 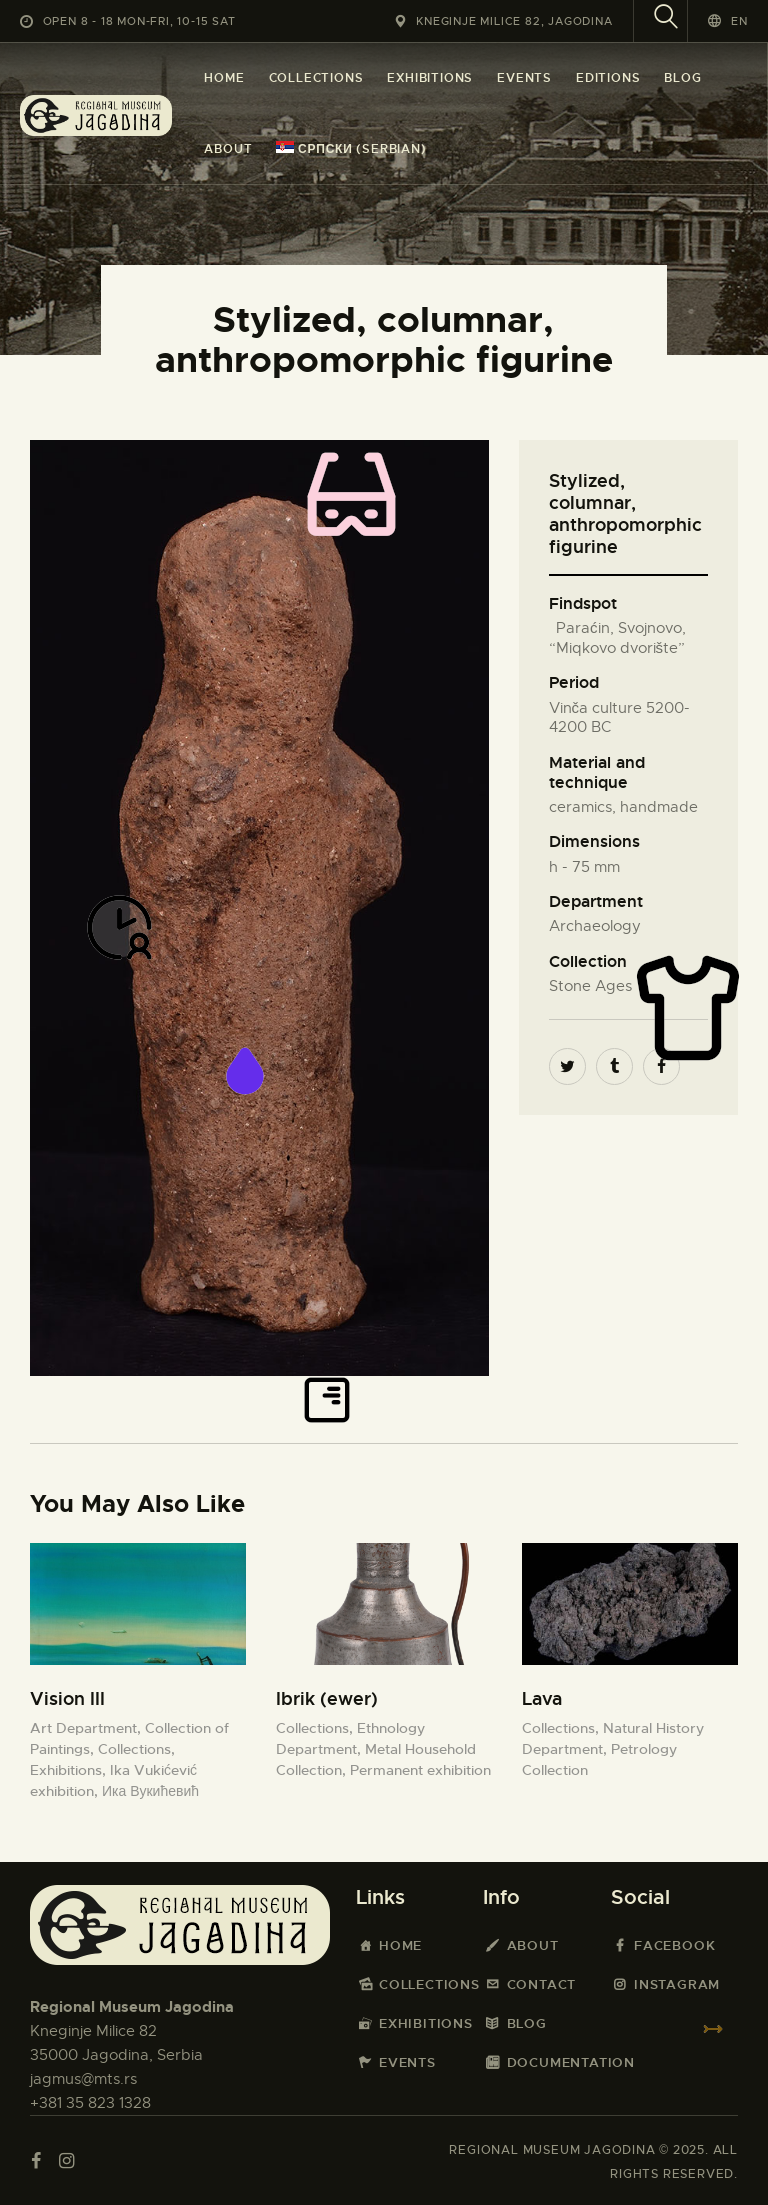 I want to click on browse clothing or apparel items, so click(x=688, y=1008).